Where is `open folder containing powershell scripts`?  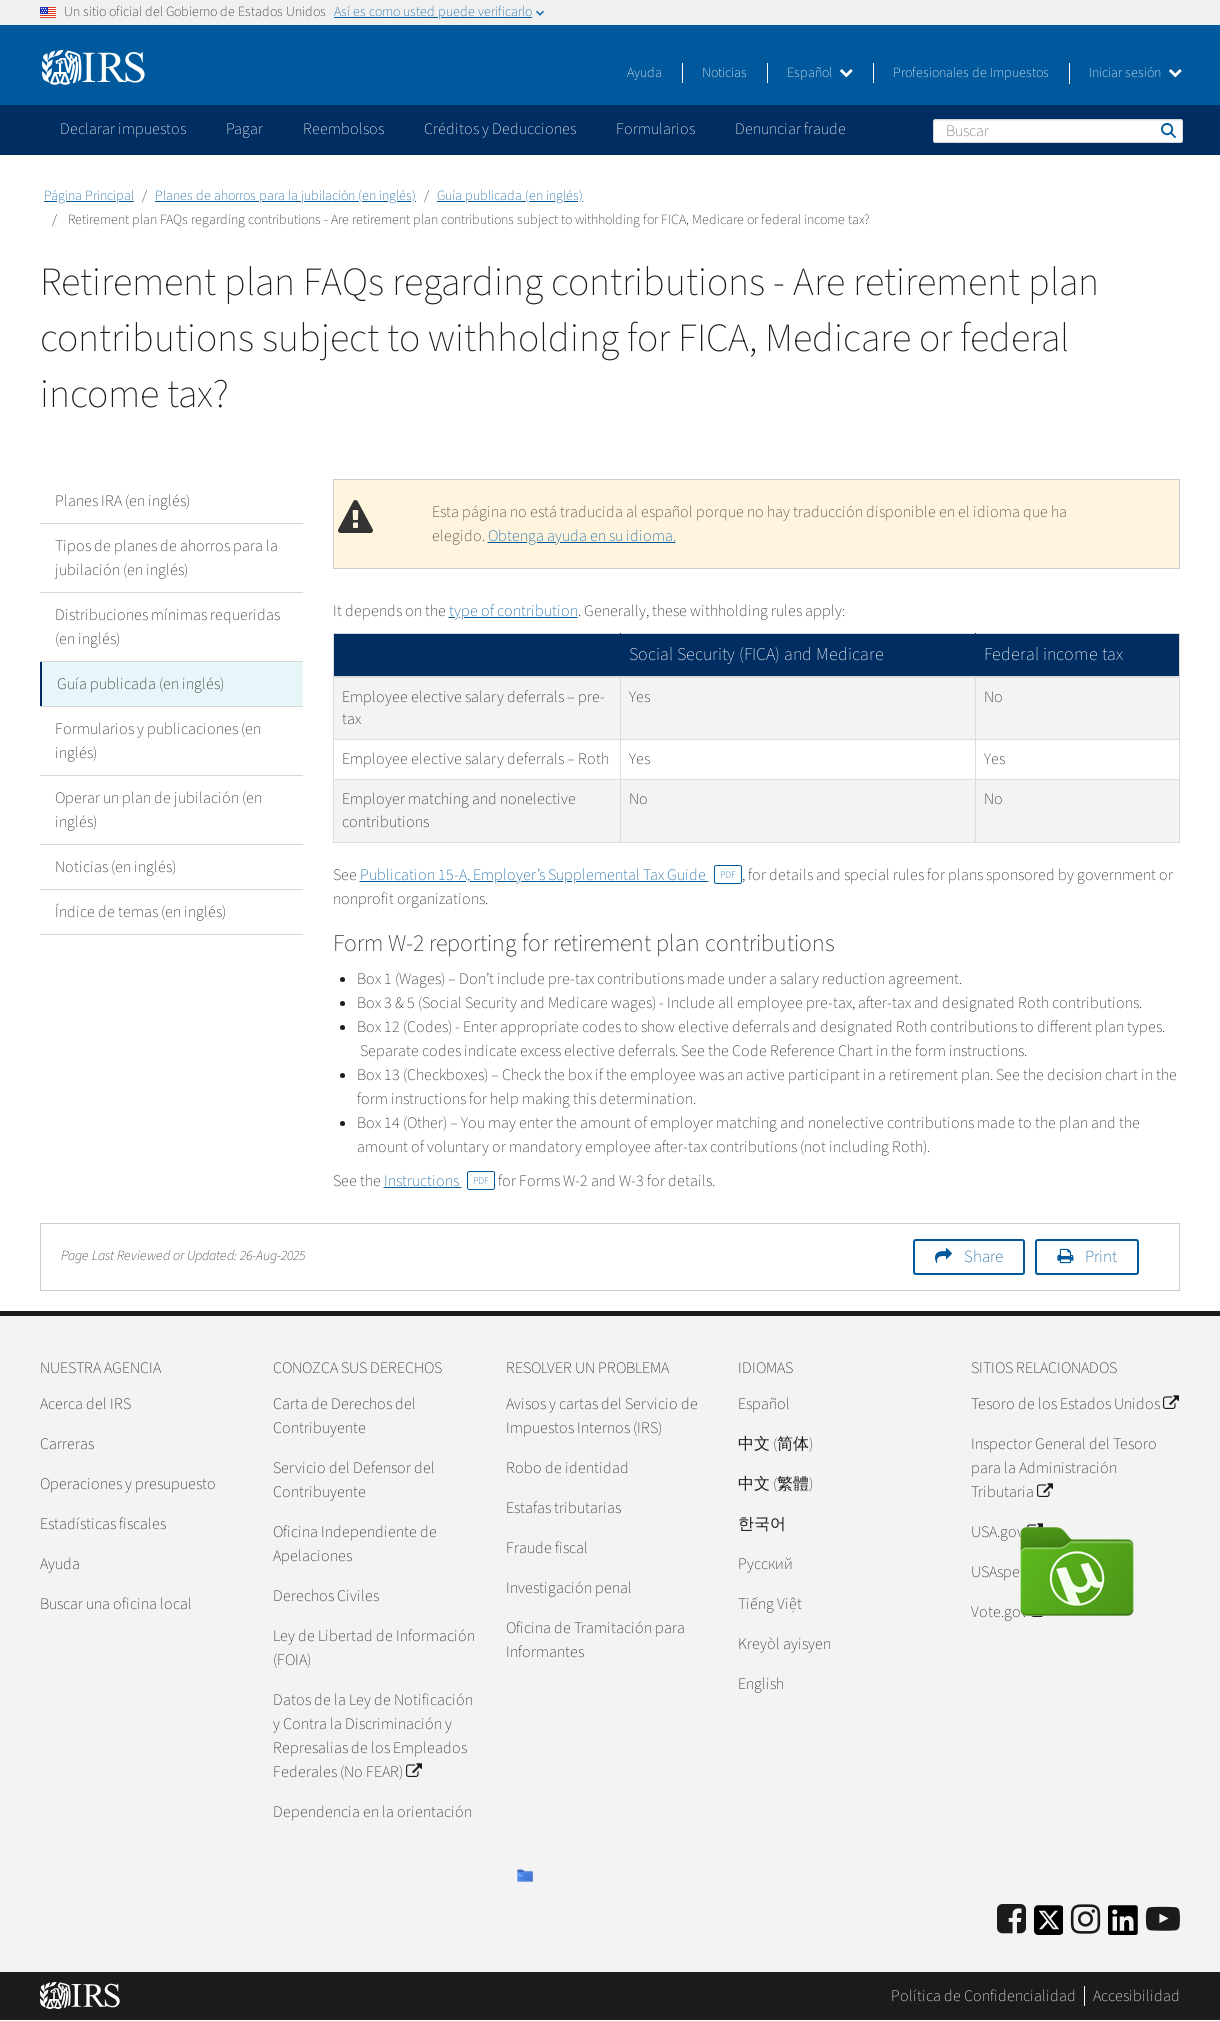
open folder containing powershell scripts is located at coordinates (525, 1876).